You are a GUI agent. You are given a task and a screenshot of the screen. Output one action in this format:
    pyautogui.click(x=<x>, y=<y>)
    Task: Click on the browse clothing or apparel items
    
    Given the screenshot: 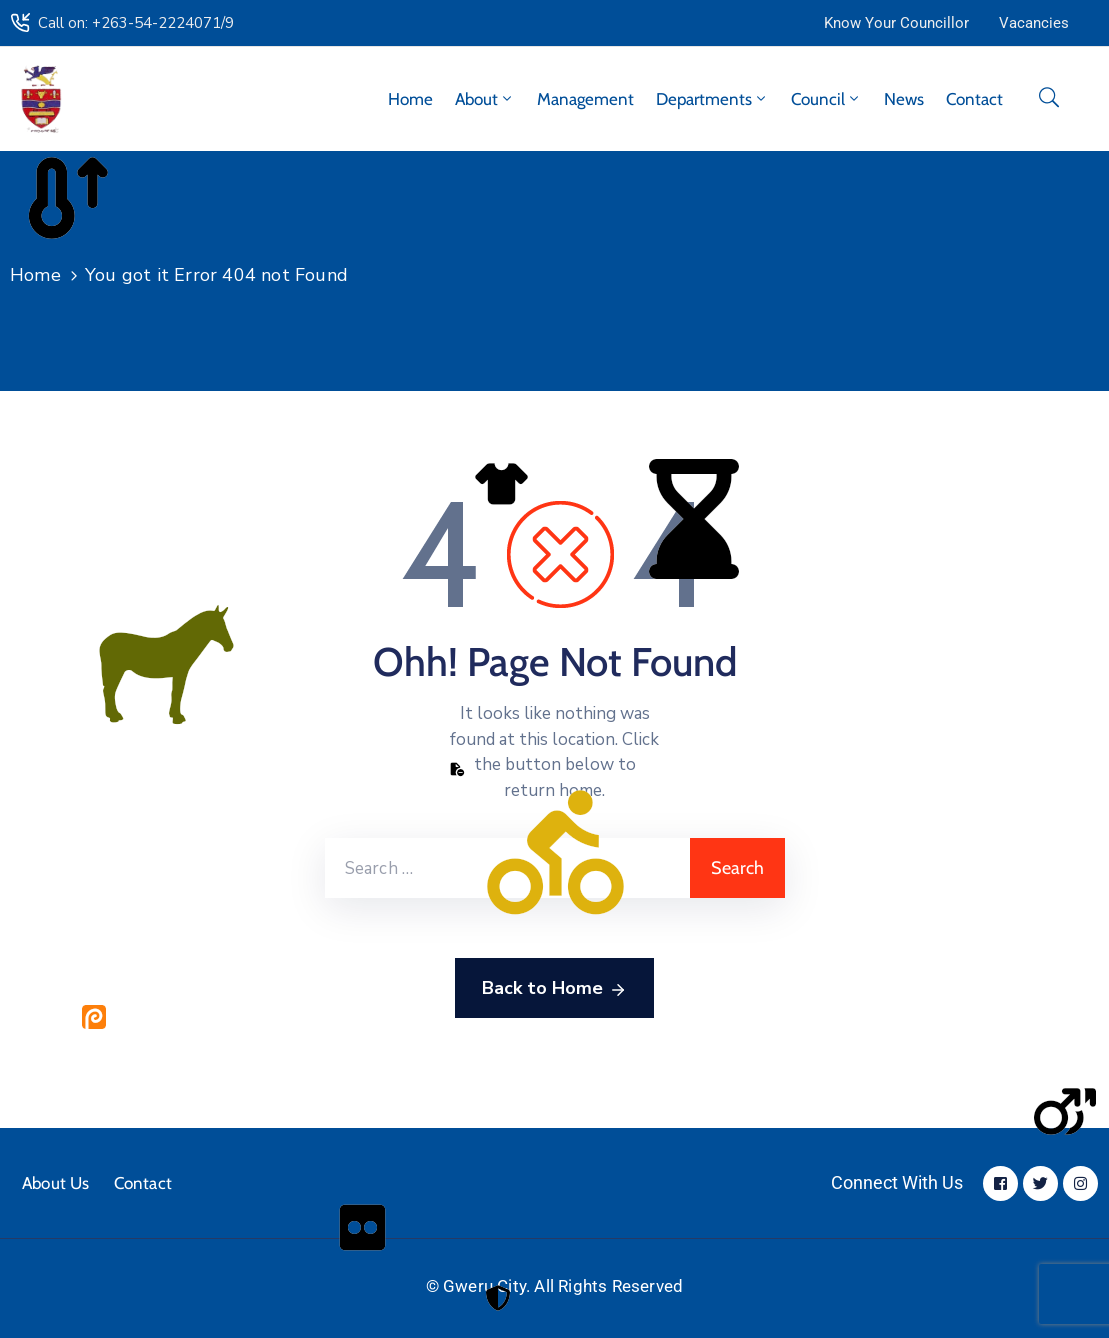 What is the action you would take?
    pyautogui.click(x=501, y=482)
    